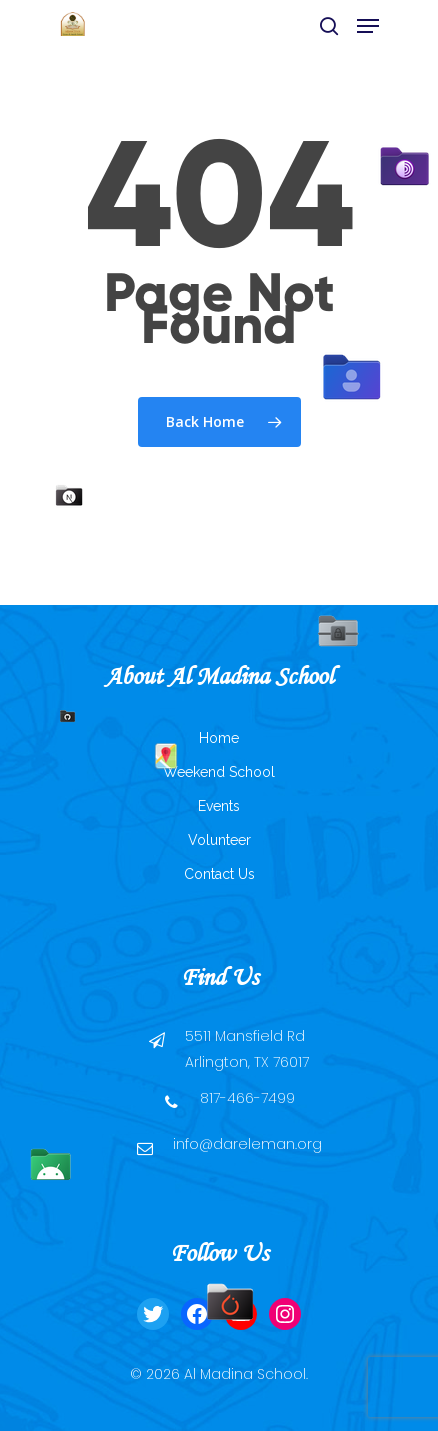  Describe the element at coordinates (50, 1165) in the screenshot. I see `open android-related files folder` at that location.